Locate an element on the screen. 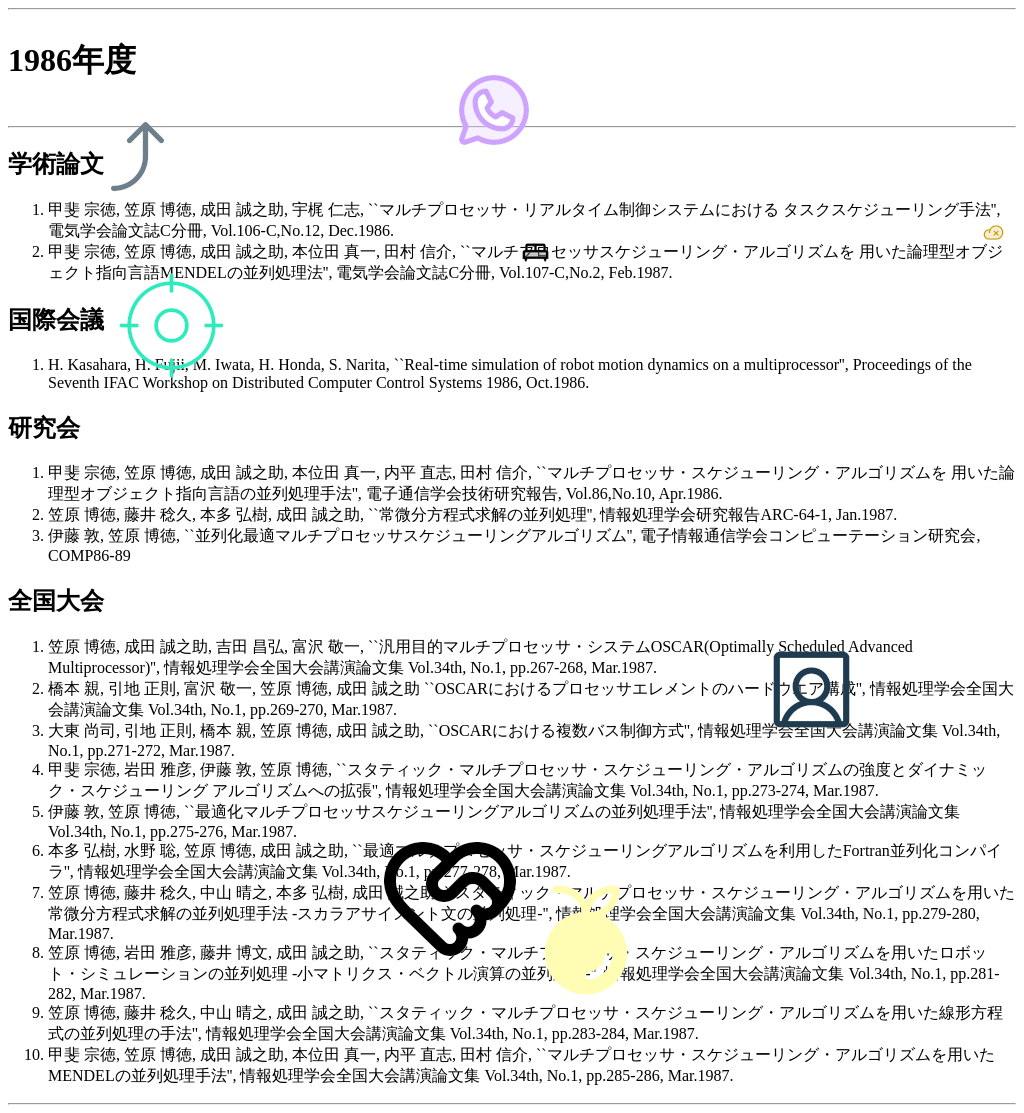 The height and width of the screenshot is (1113, 1024). open WhatsApp messaging app is located at coordinates (494, 110).